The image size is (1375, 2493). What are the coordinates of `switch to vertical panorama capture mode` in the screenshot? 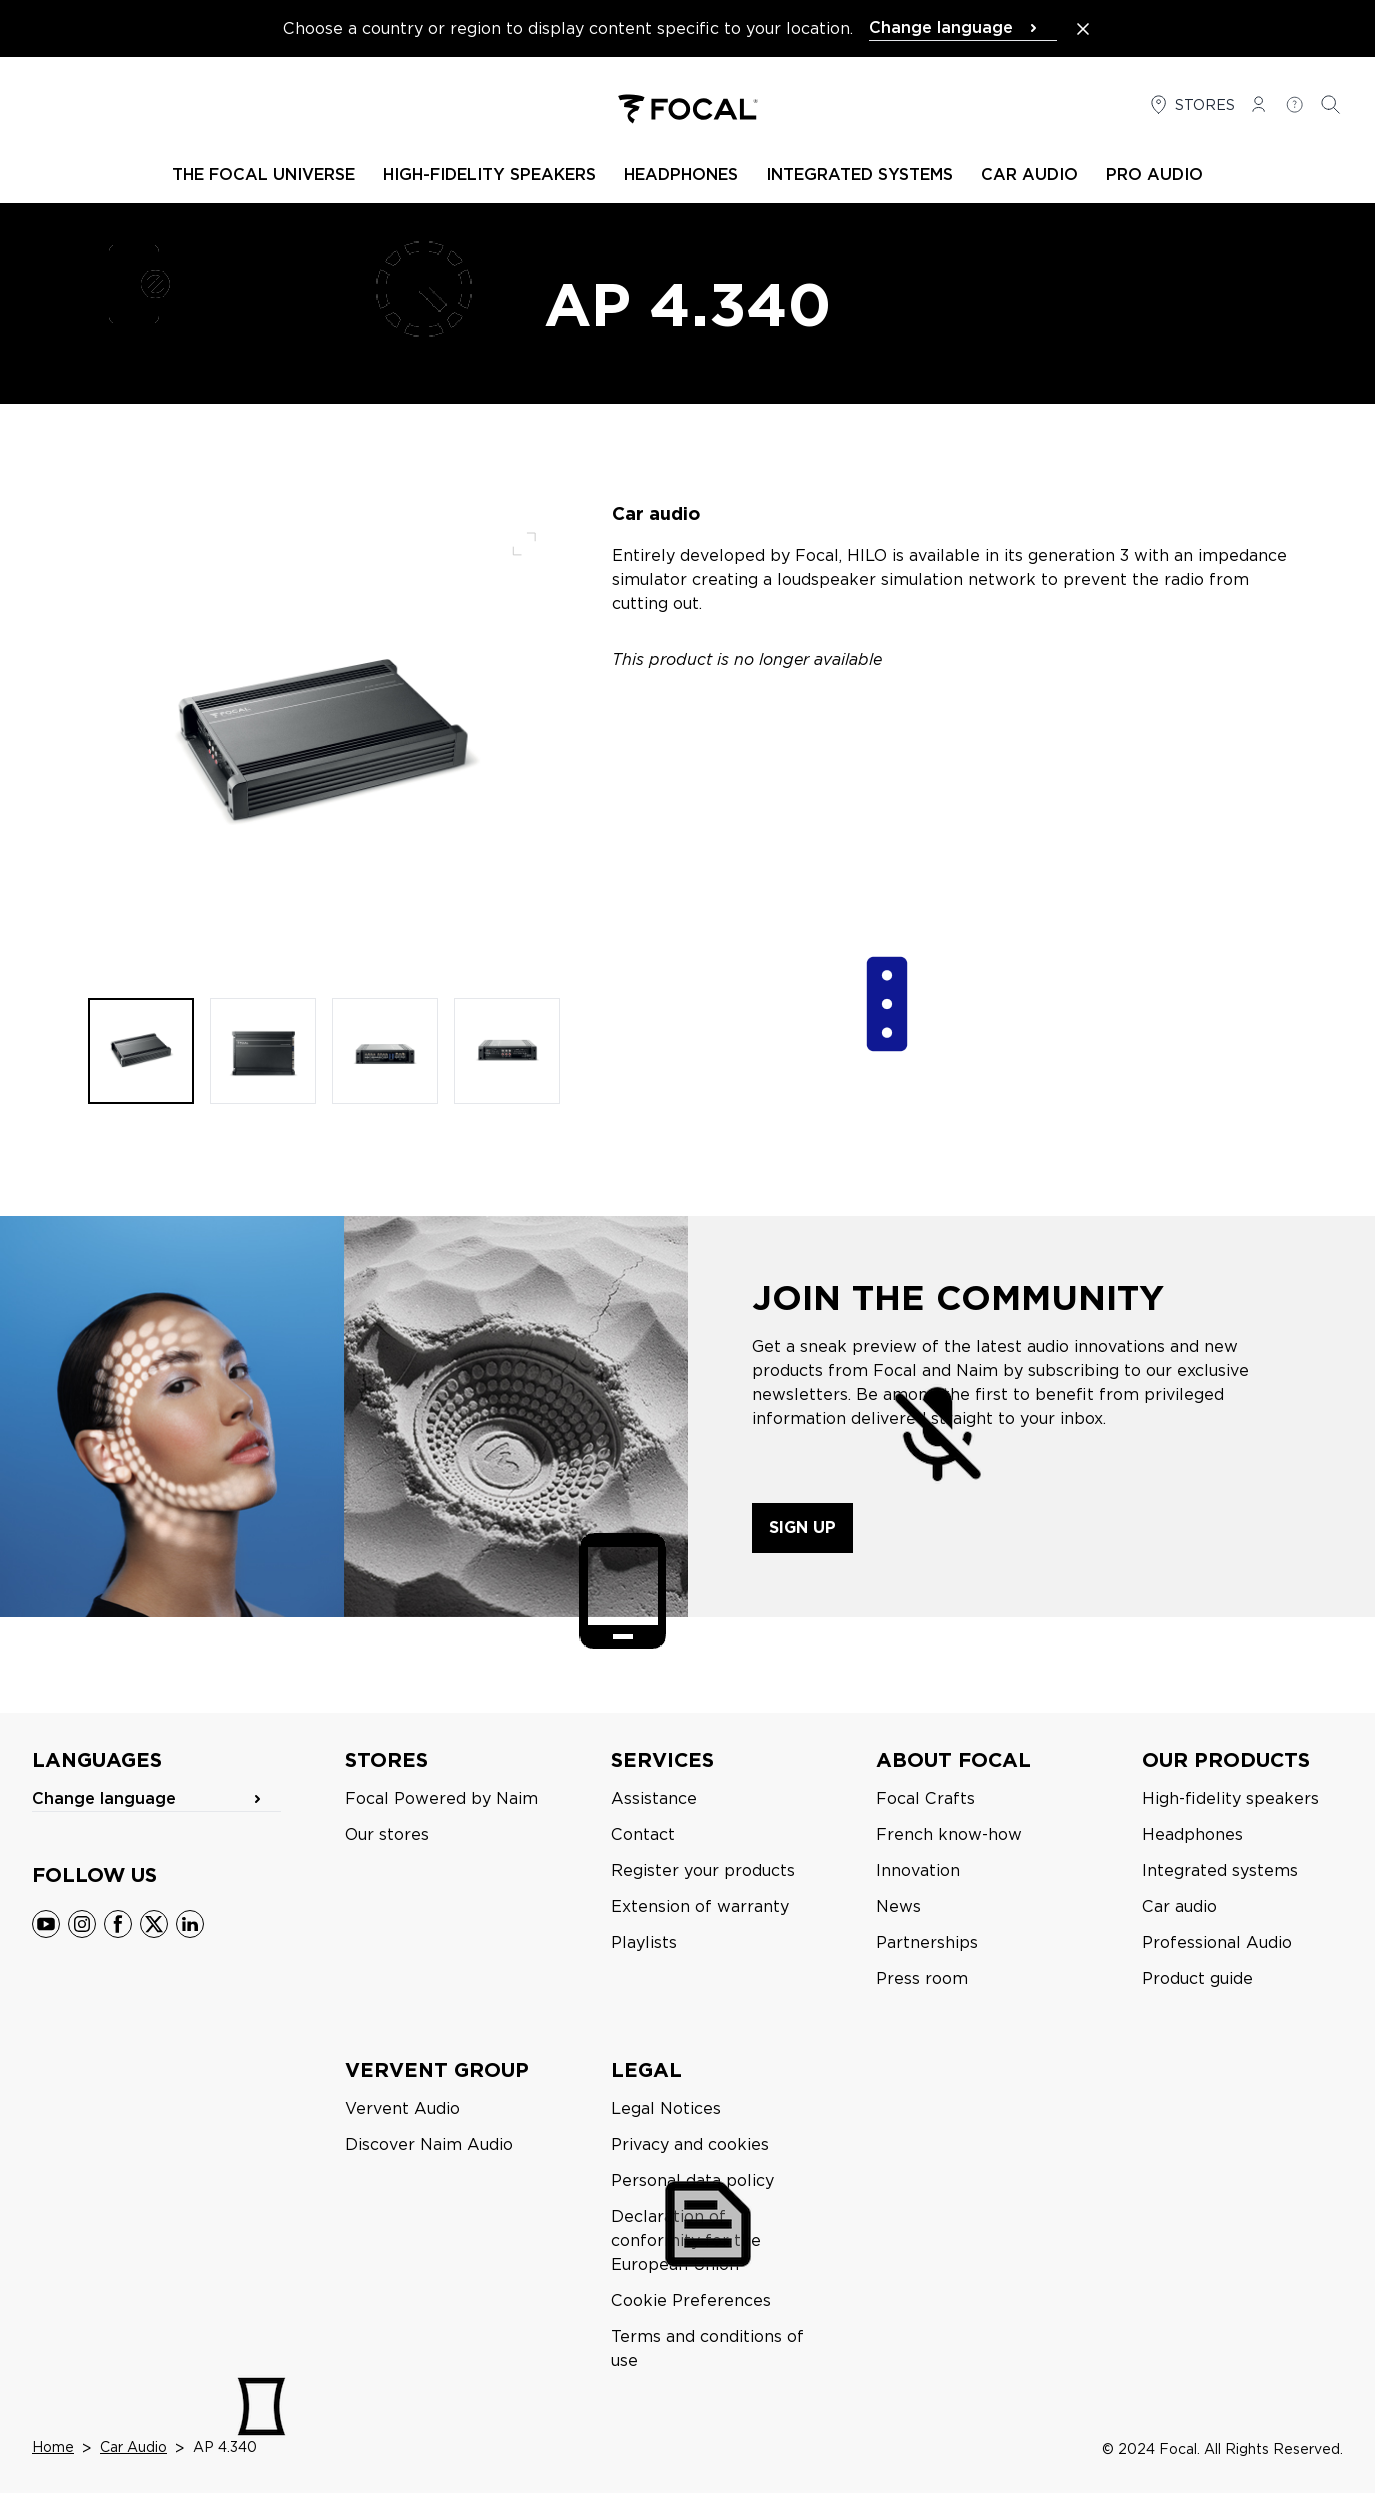 It's located at (261, 2406).